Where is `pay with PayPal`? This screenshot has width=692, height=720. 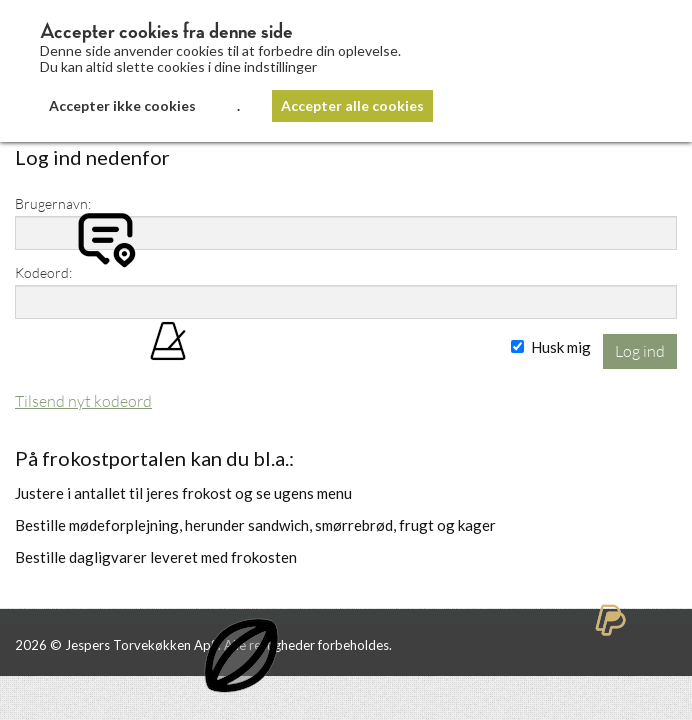
pay with PayPal is located at coordinates (610, 620).